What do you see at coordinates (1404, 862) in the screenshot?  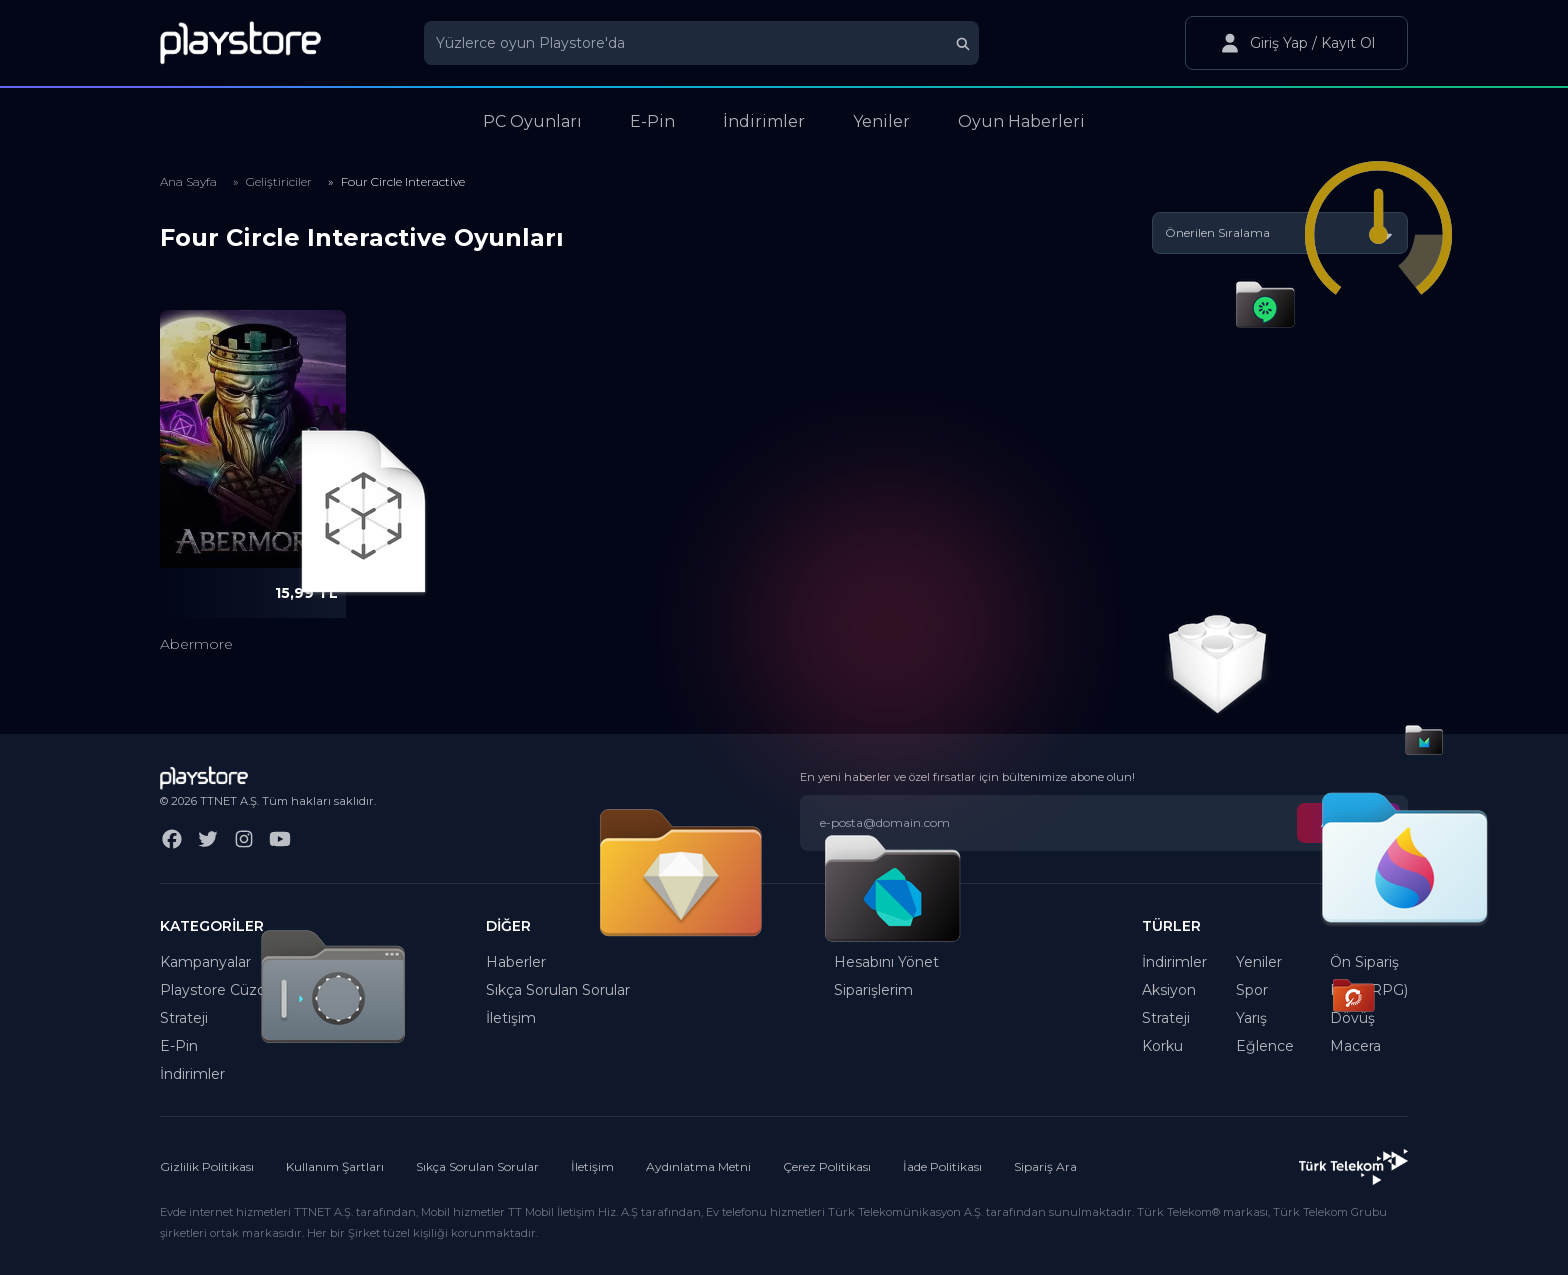 I see `open folder containing paint or art application files` at bounding box center [1404, 862].